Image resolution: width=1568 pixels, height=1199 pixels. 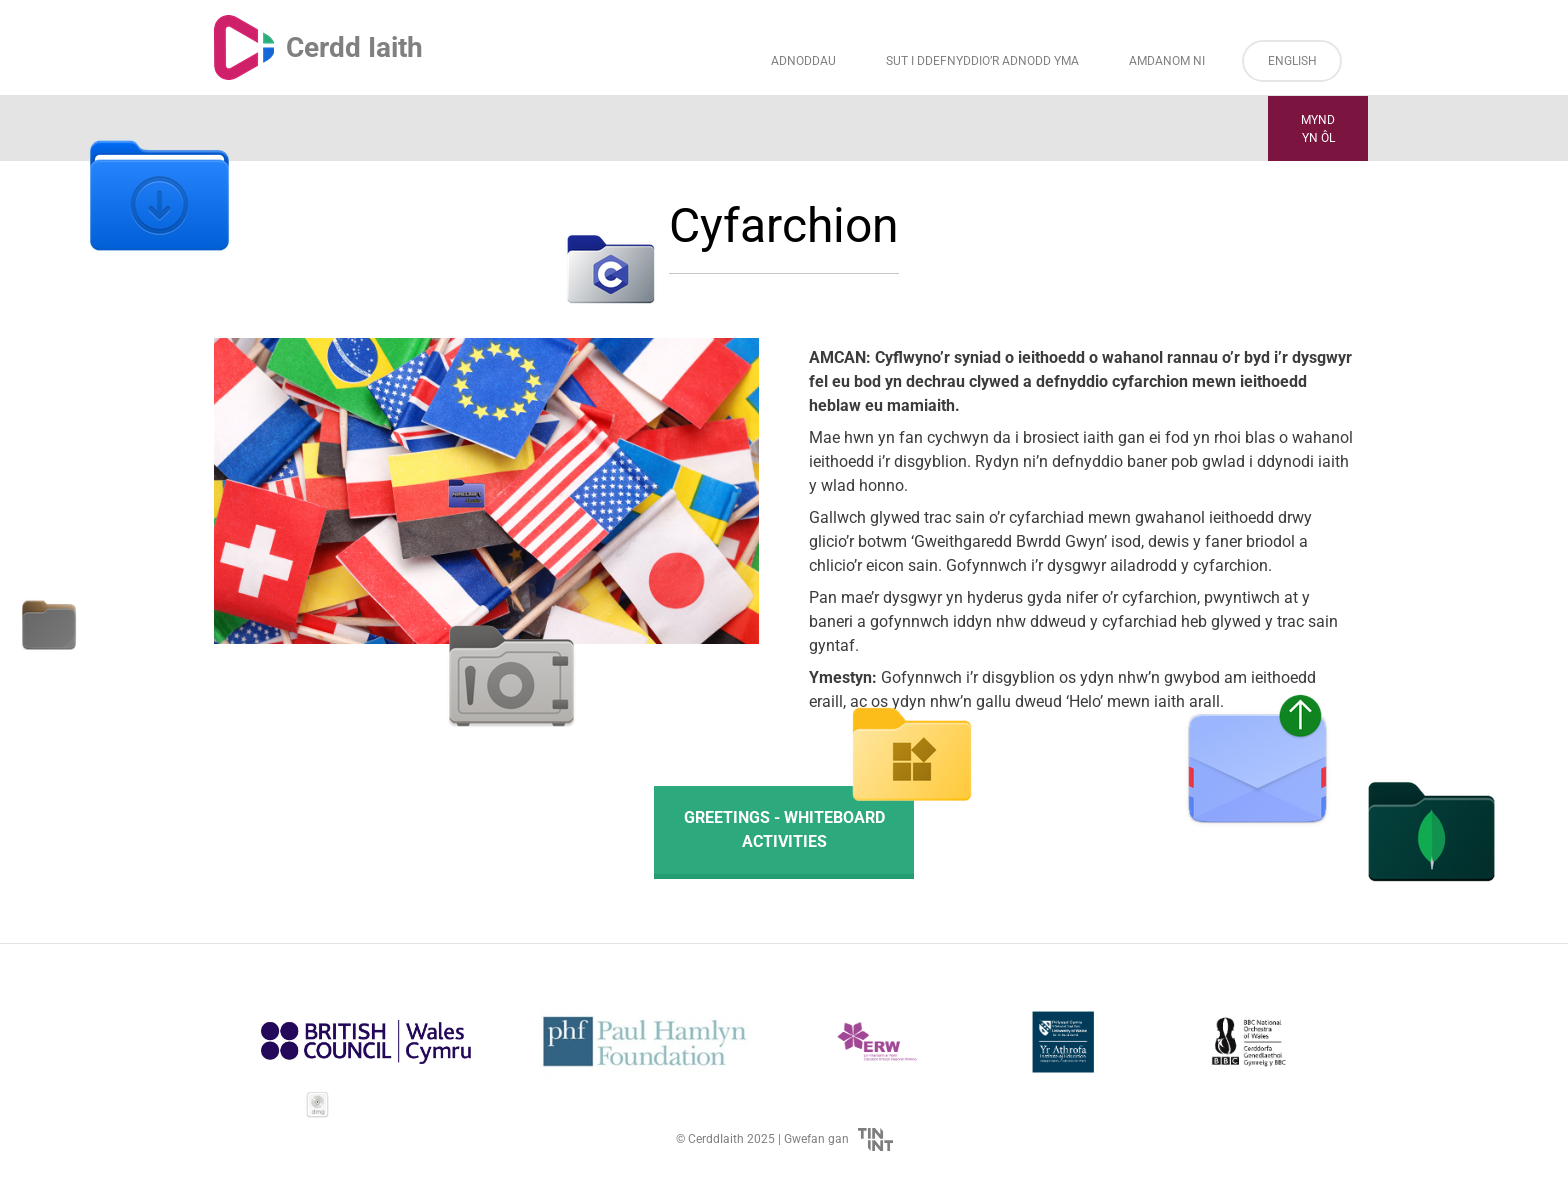 I want to click on open mongodb database files folder, so click(x=1431, y=835).